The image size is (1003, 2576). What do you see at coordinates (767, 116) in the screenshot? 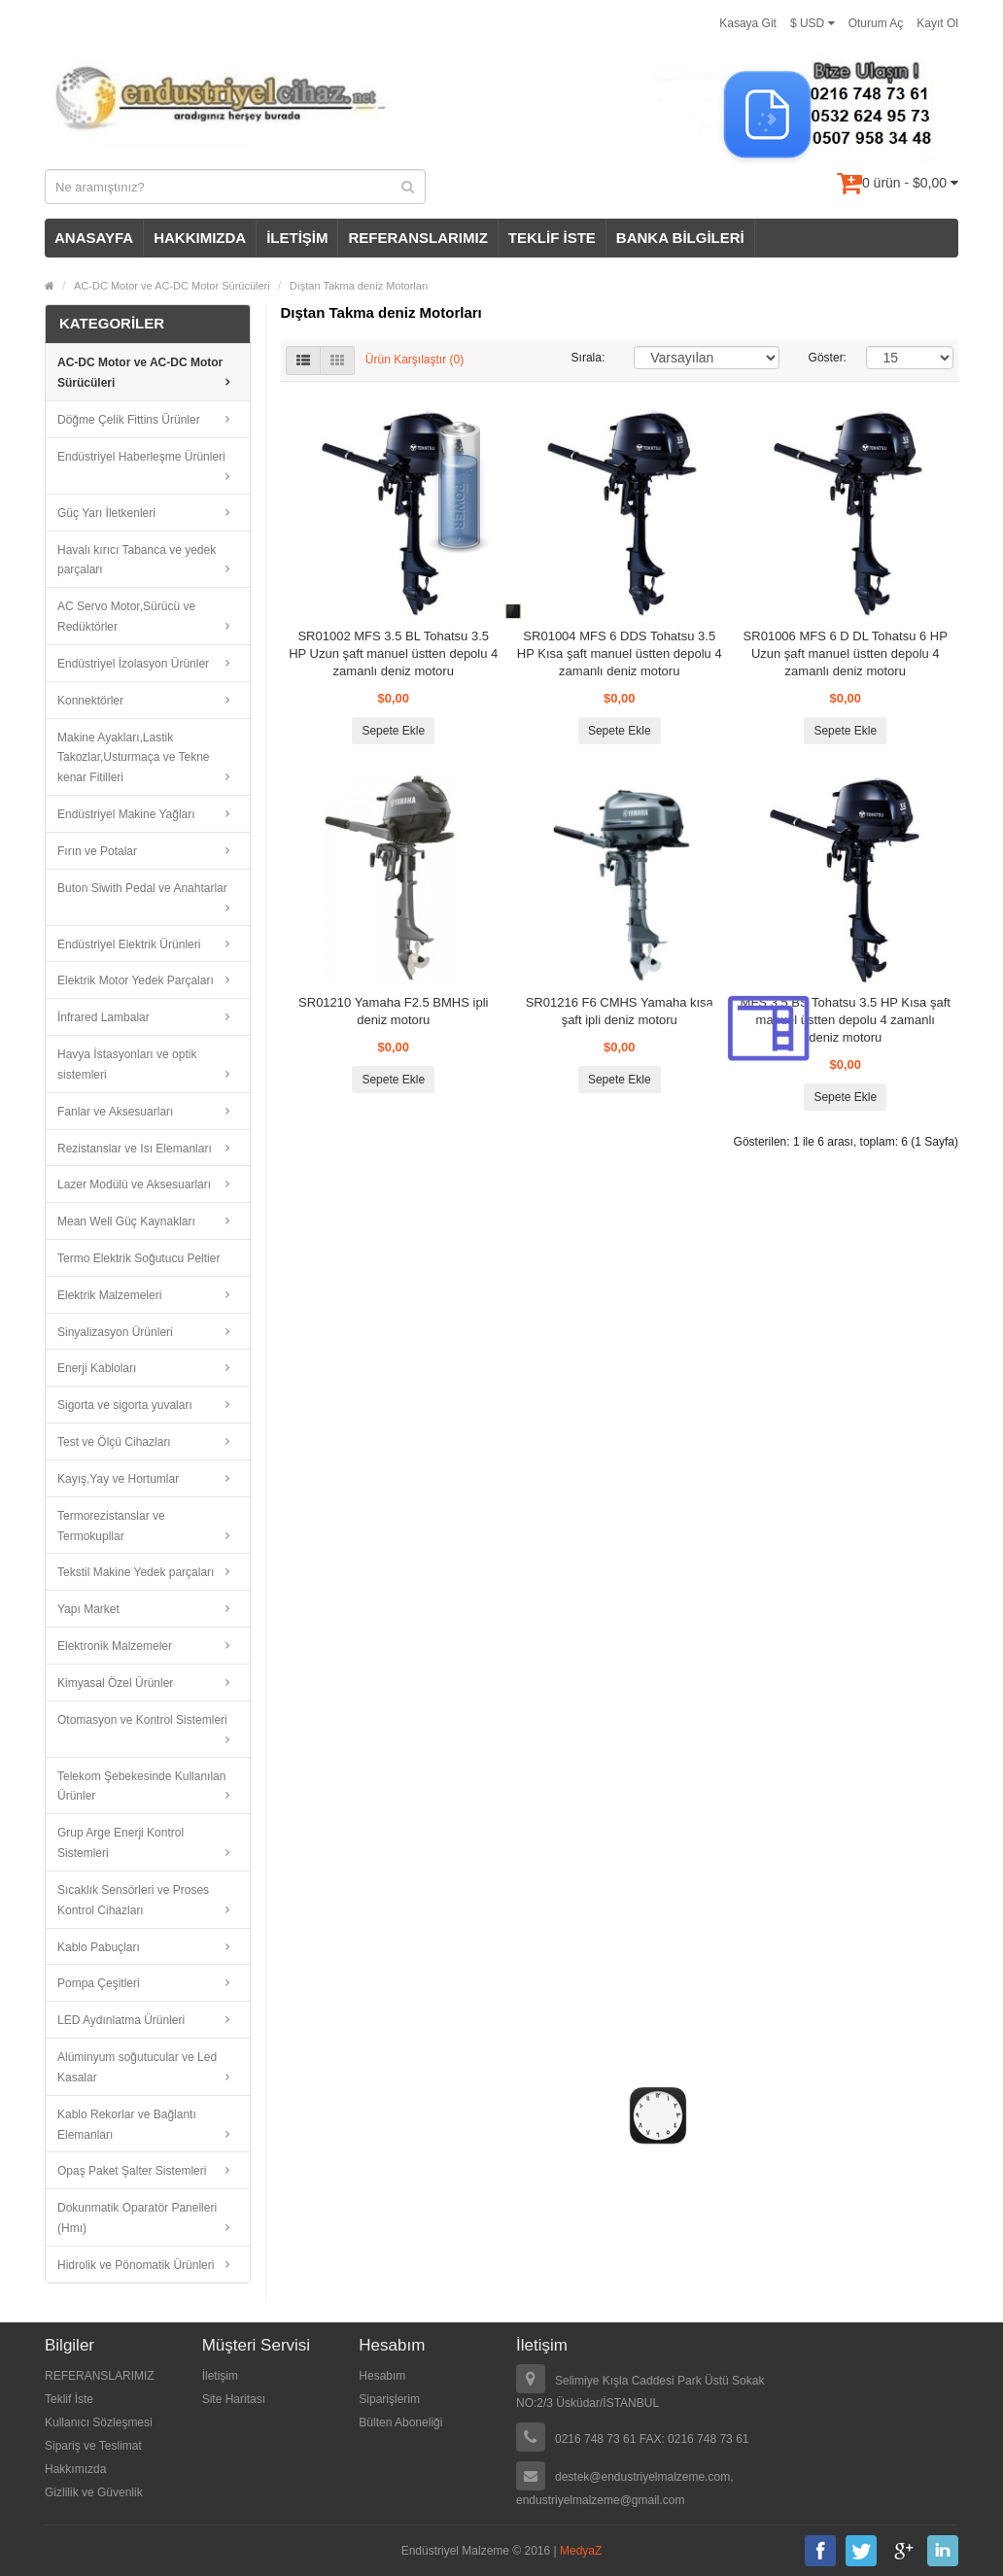
I see `configure default apps for file types` at bounding box center [767, 116].